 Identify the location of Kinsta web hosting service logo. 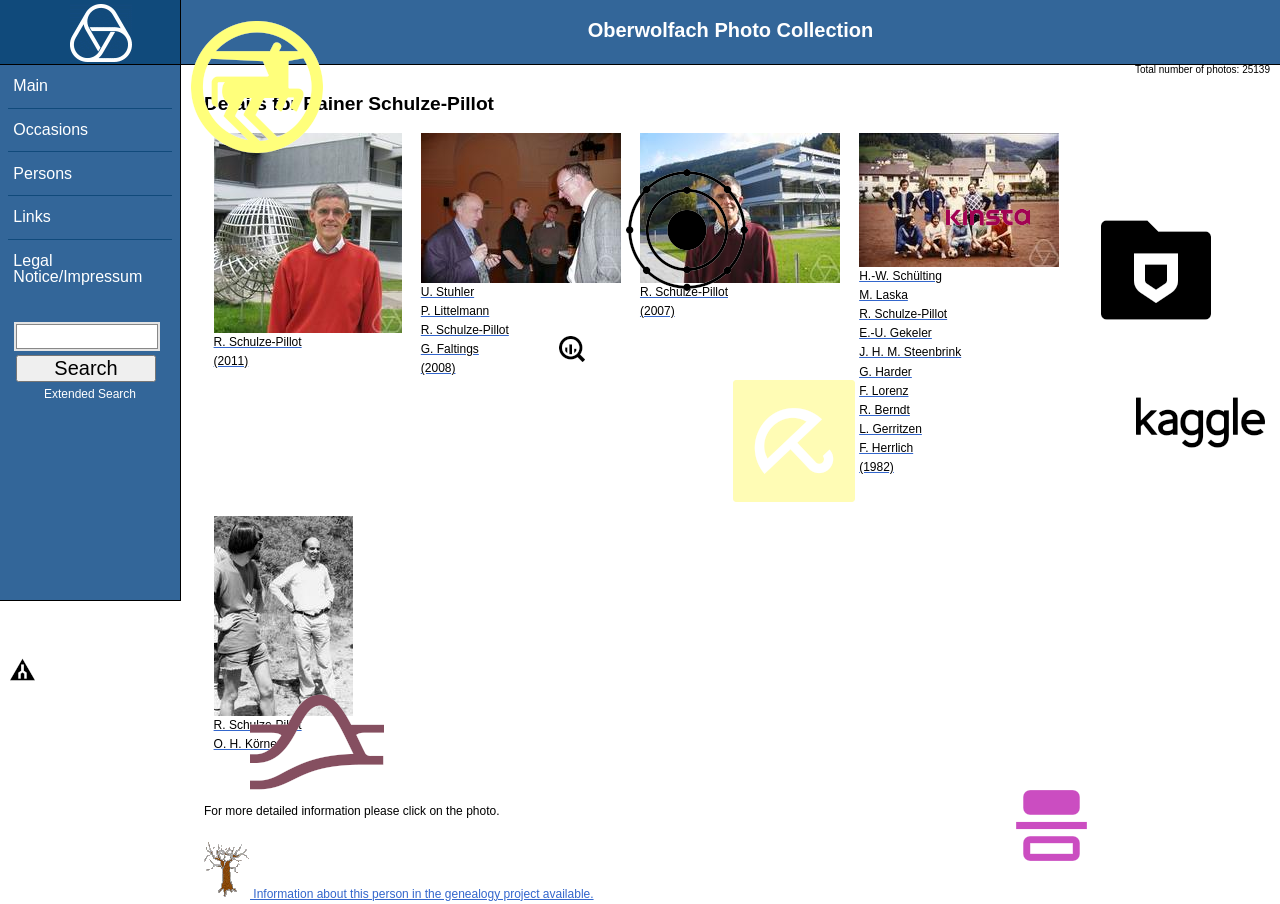
(988, 217).